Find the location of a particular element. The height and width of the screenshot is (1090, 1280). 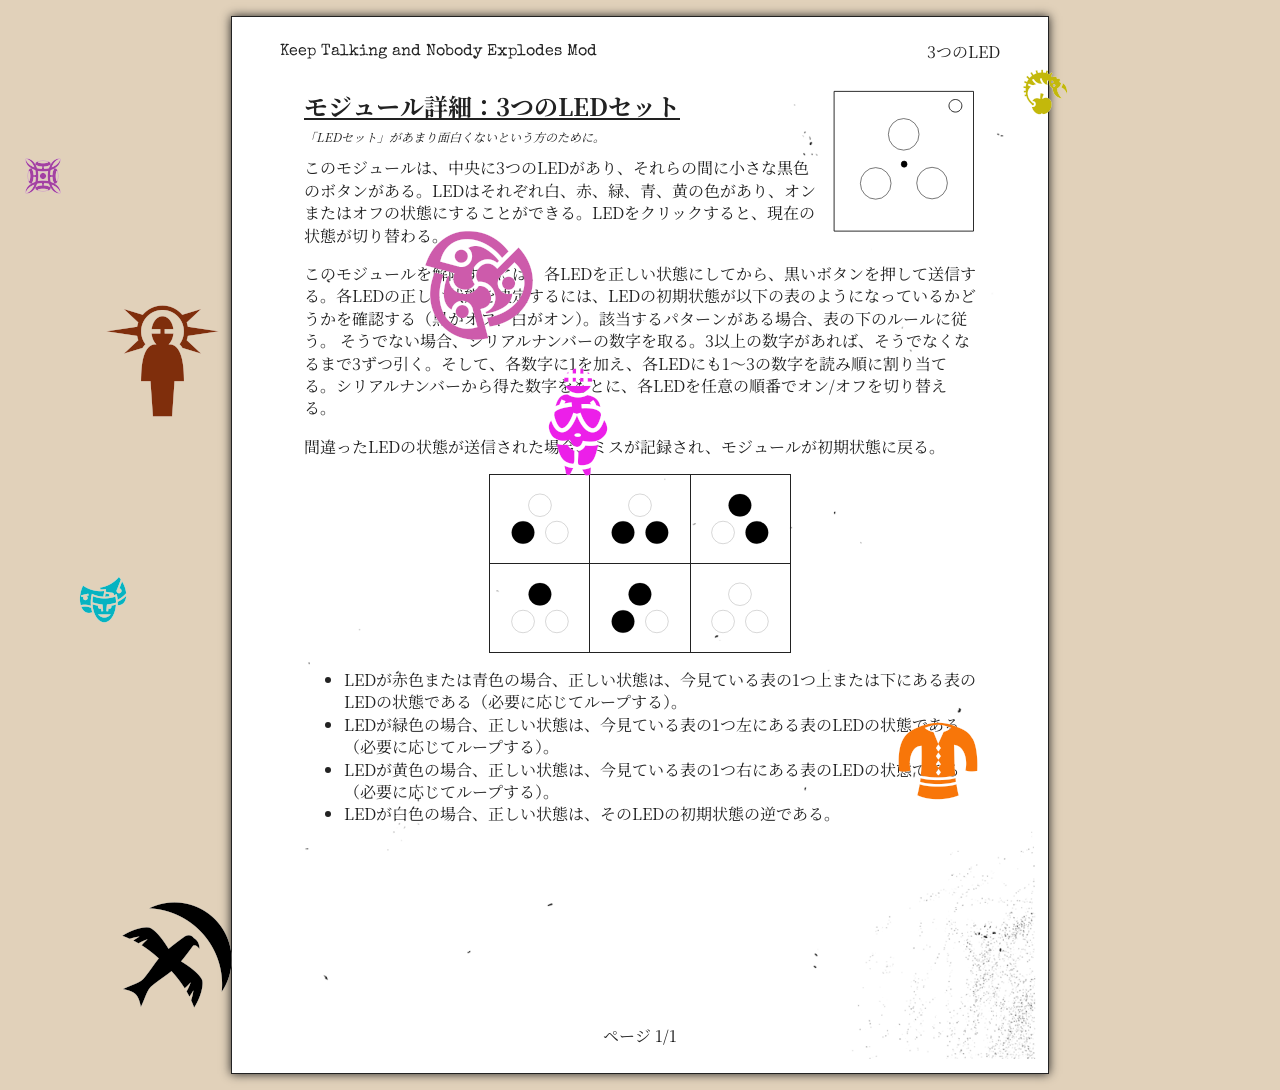

view clothing or apparel items is located at coordinates (938, 761).